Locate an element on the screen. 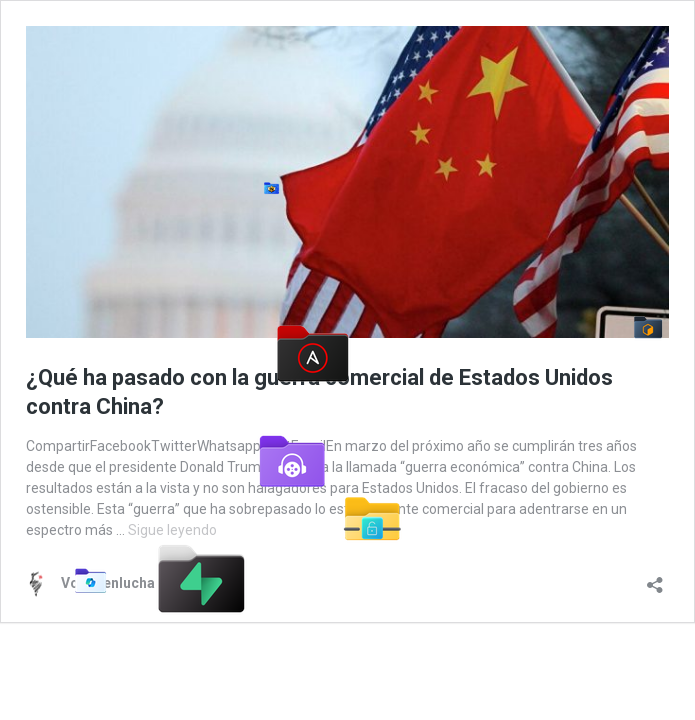  open folder containing Microsoft Copilot files is located at coordinates (90, 581).